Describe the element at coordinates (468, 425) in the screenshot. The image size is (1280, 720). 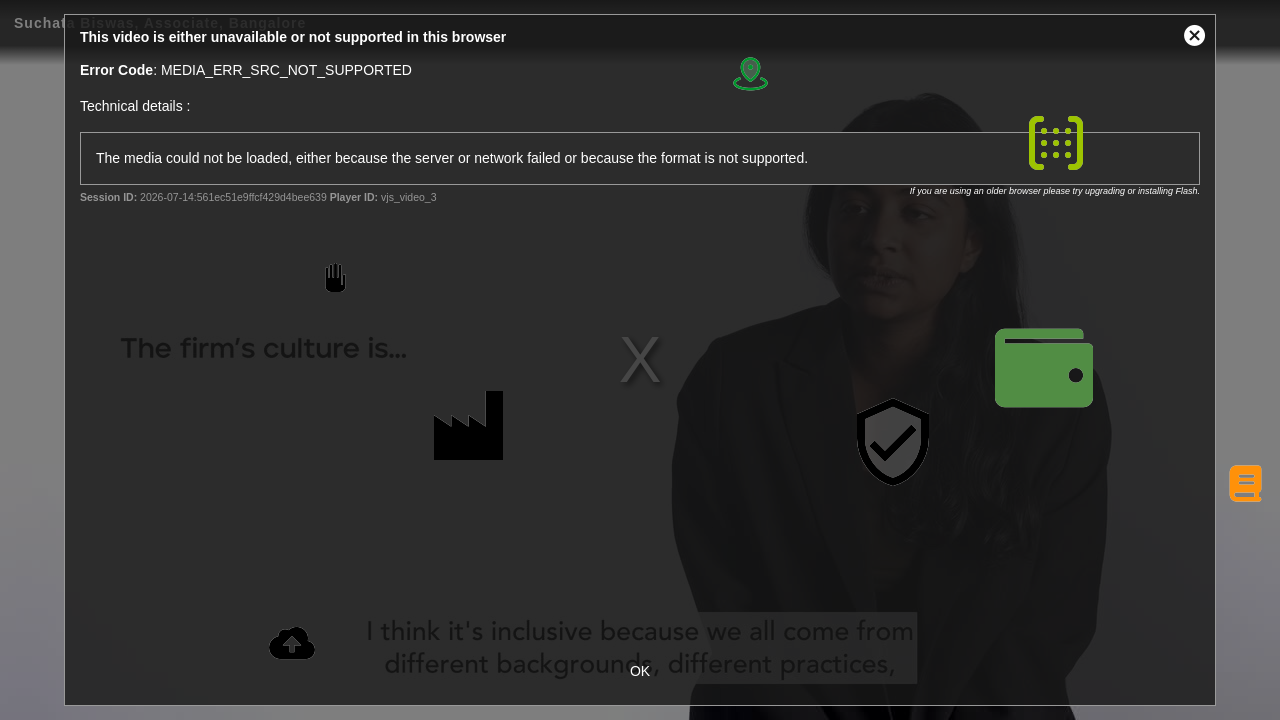
I see `view manufacturing or production settings` at that location.